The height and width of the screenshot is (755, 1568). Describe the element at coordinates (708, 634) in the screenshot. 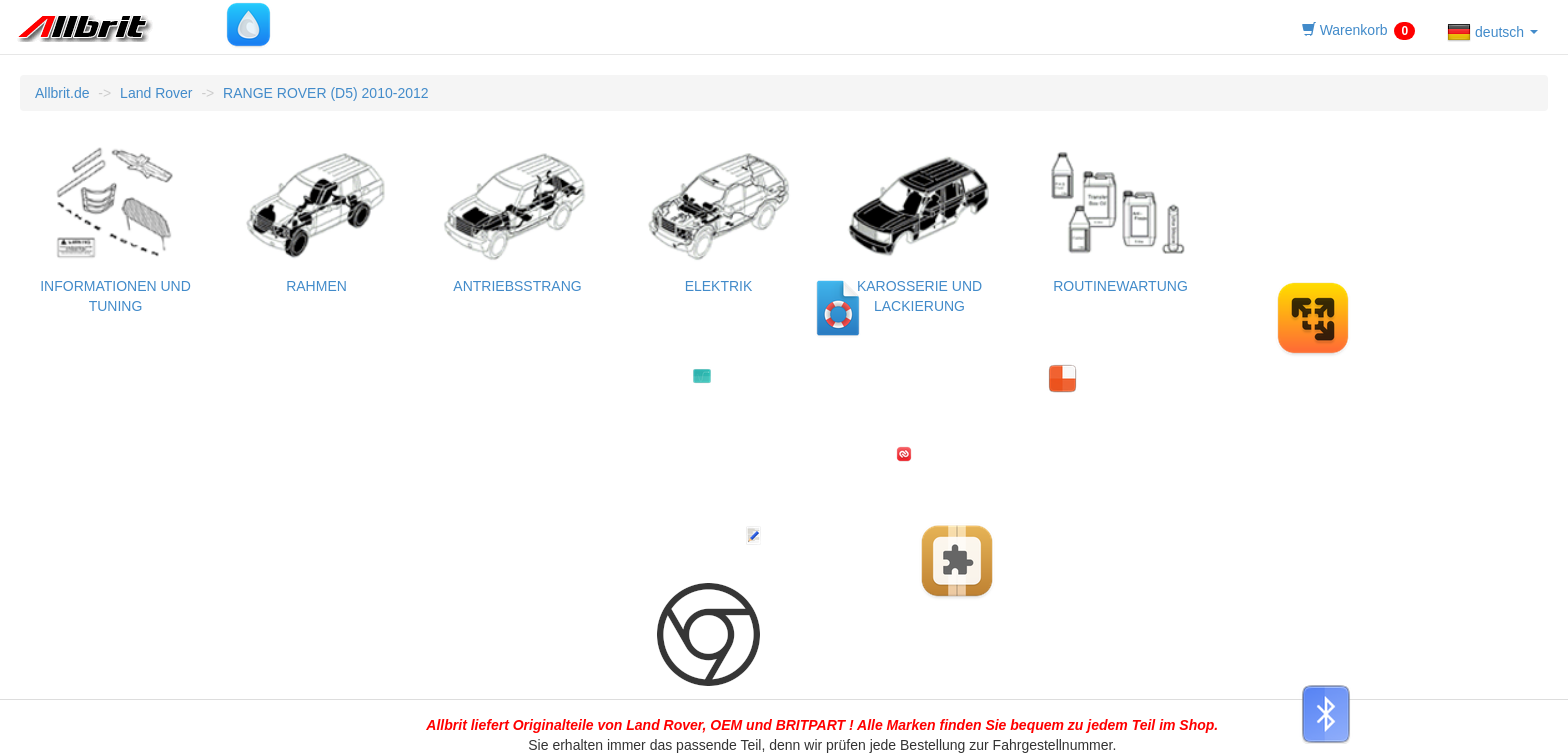

I see `open google chrome browser` at that location.